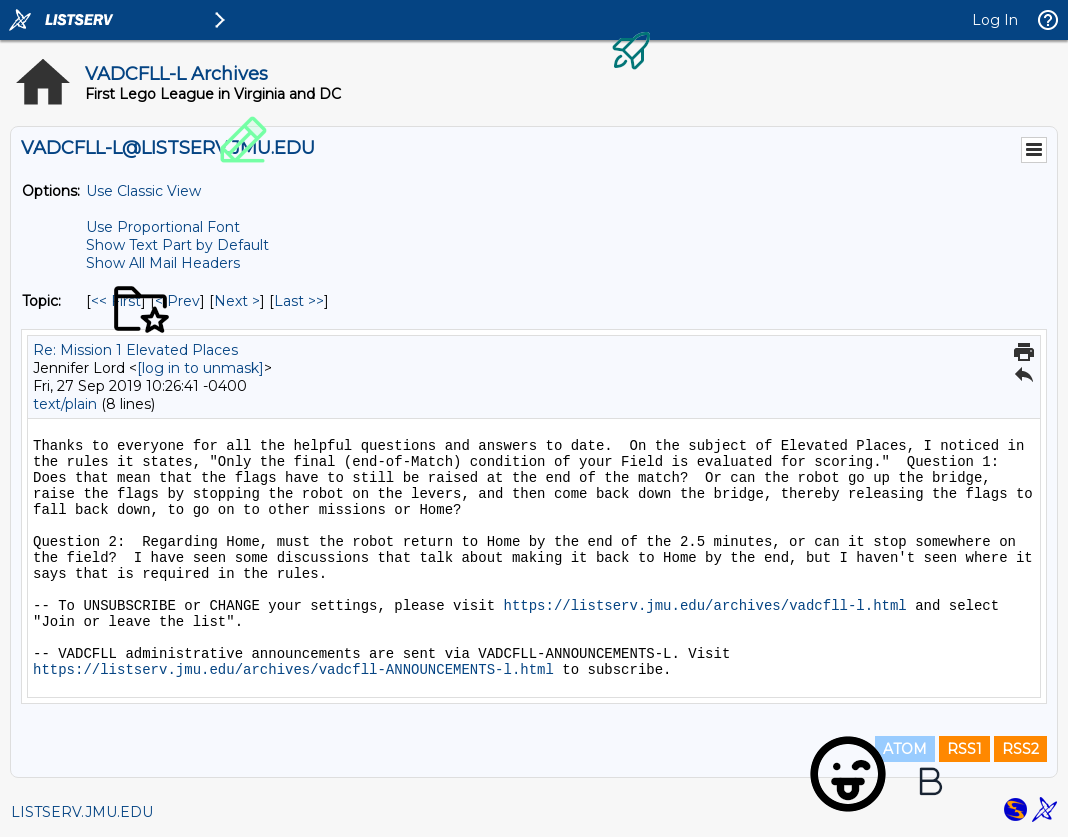 The image size is (1068, 837). What do you see at coordinates (929, 782) in the screenshot?
I see `apply bold formatting to selected text` at bounding box center [929, 782].